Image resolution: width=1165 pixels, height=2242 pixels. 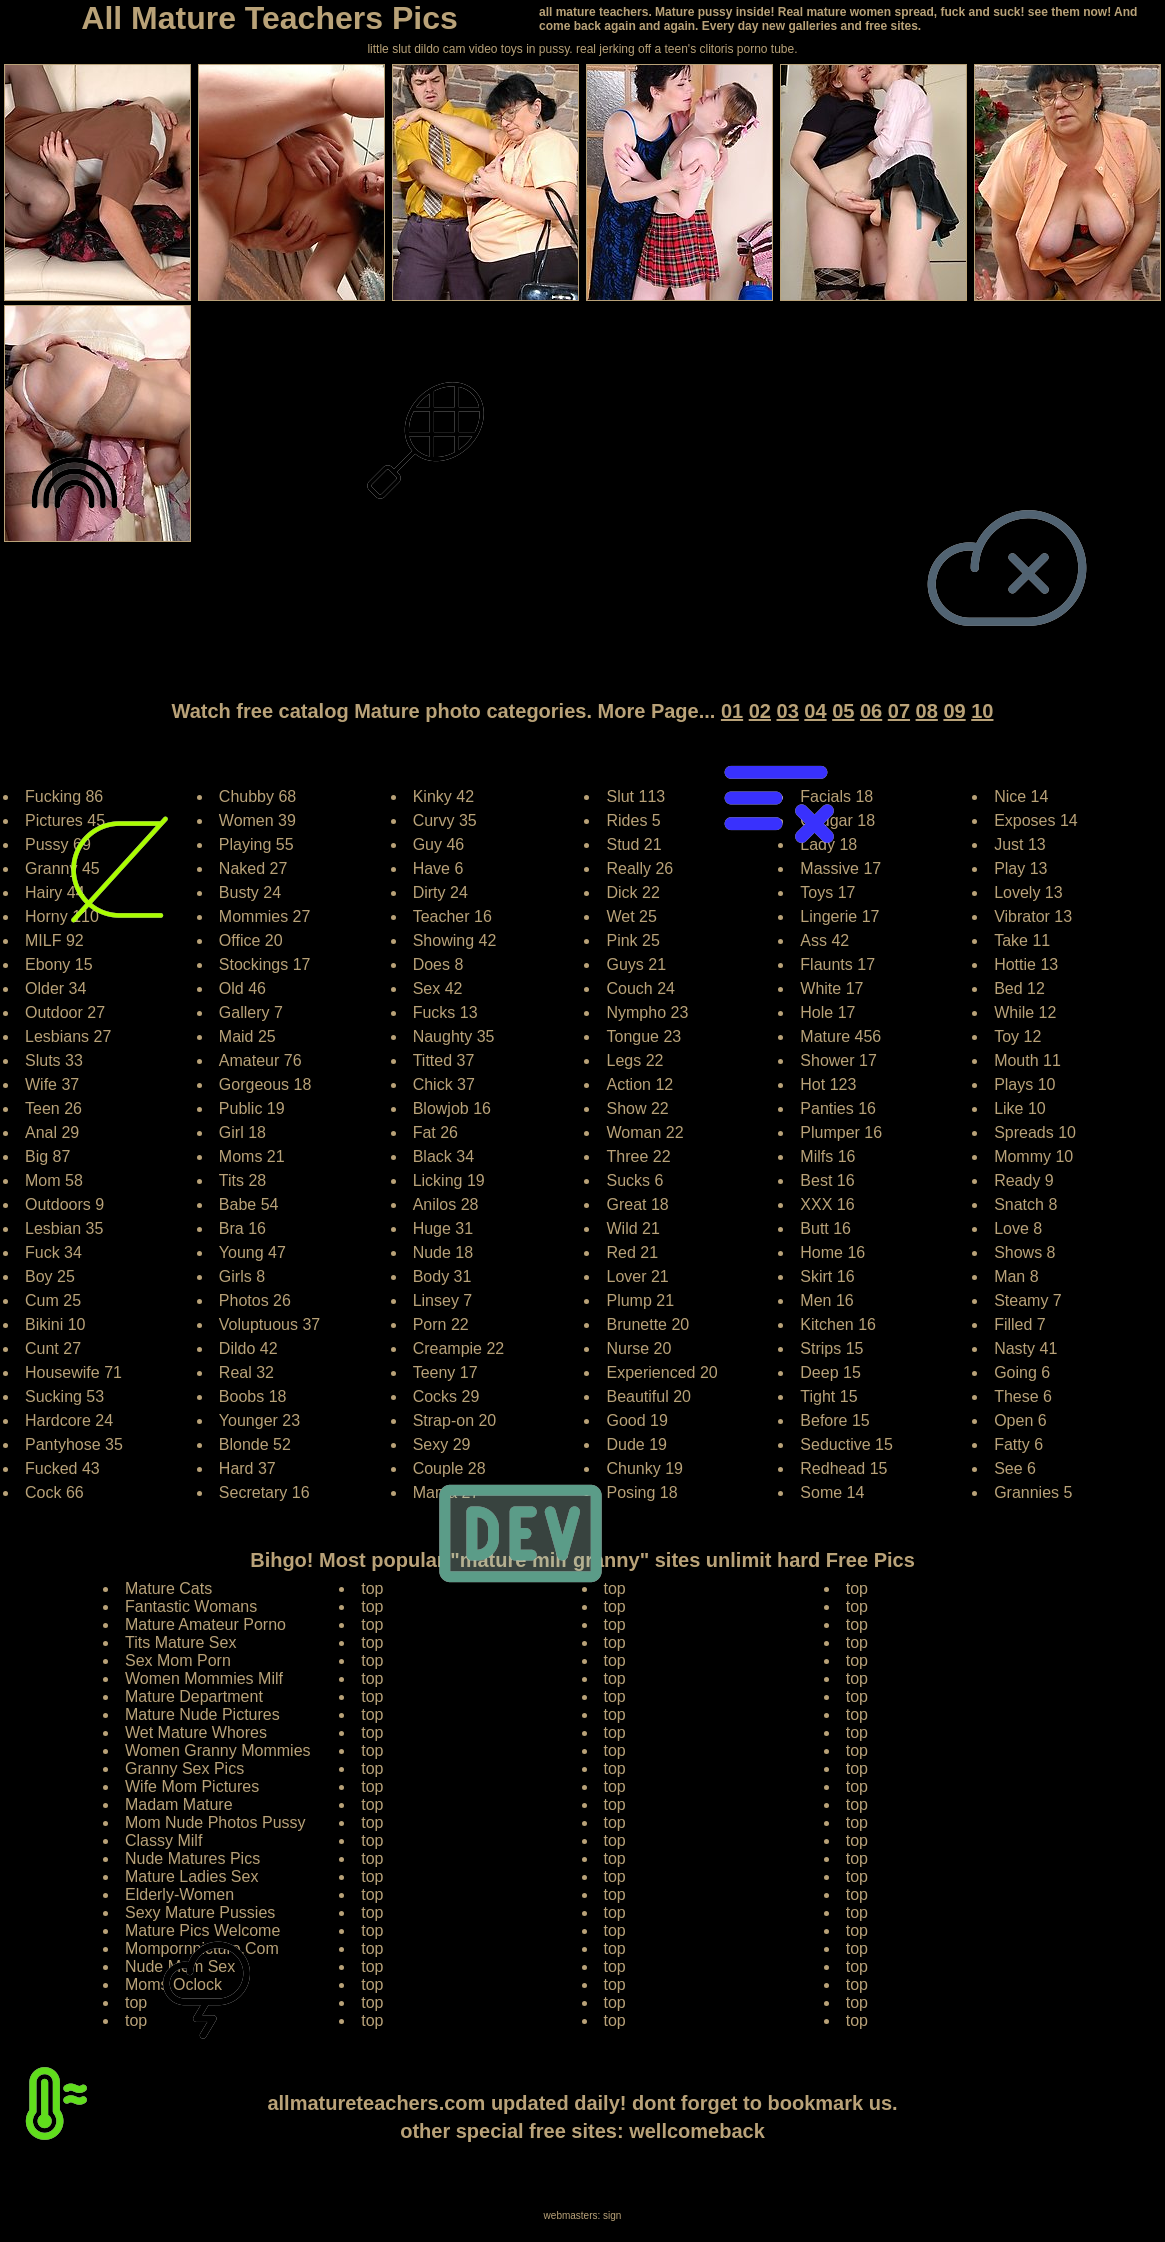 What do you see at coordinates (776, 798) in the screenshot?
I see `remove a playlist` at bounding box center [776, 798].